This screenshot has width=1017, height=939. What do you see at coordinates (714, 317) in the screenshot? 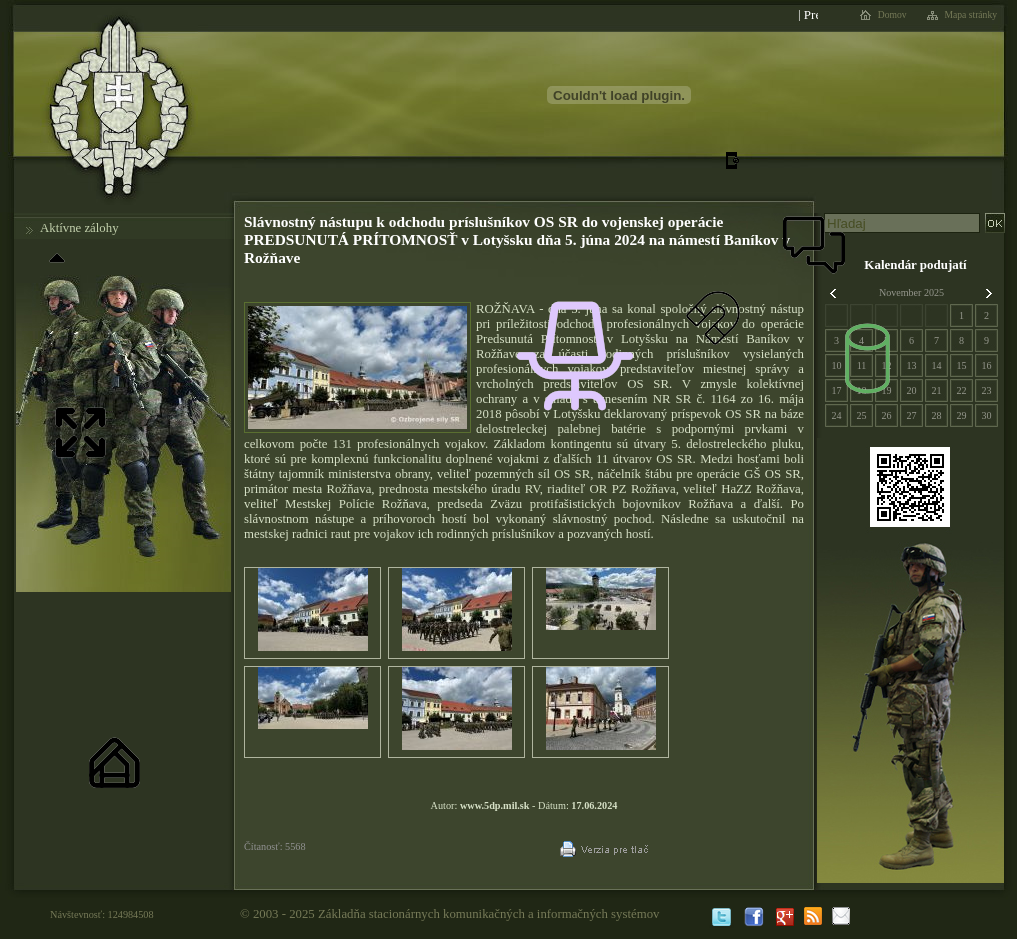
I see `attract or pull related items together` at bounding box center [714, 317].